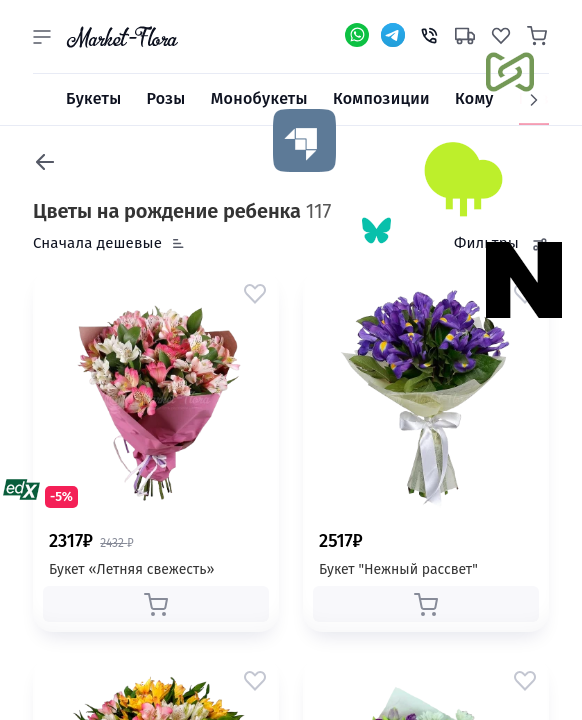 The image size is (582, 720). Describe the element at coordinates (510, 72) in the screenshot. I see `perforce version control logo` at that location.